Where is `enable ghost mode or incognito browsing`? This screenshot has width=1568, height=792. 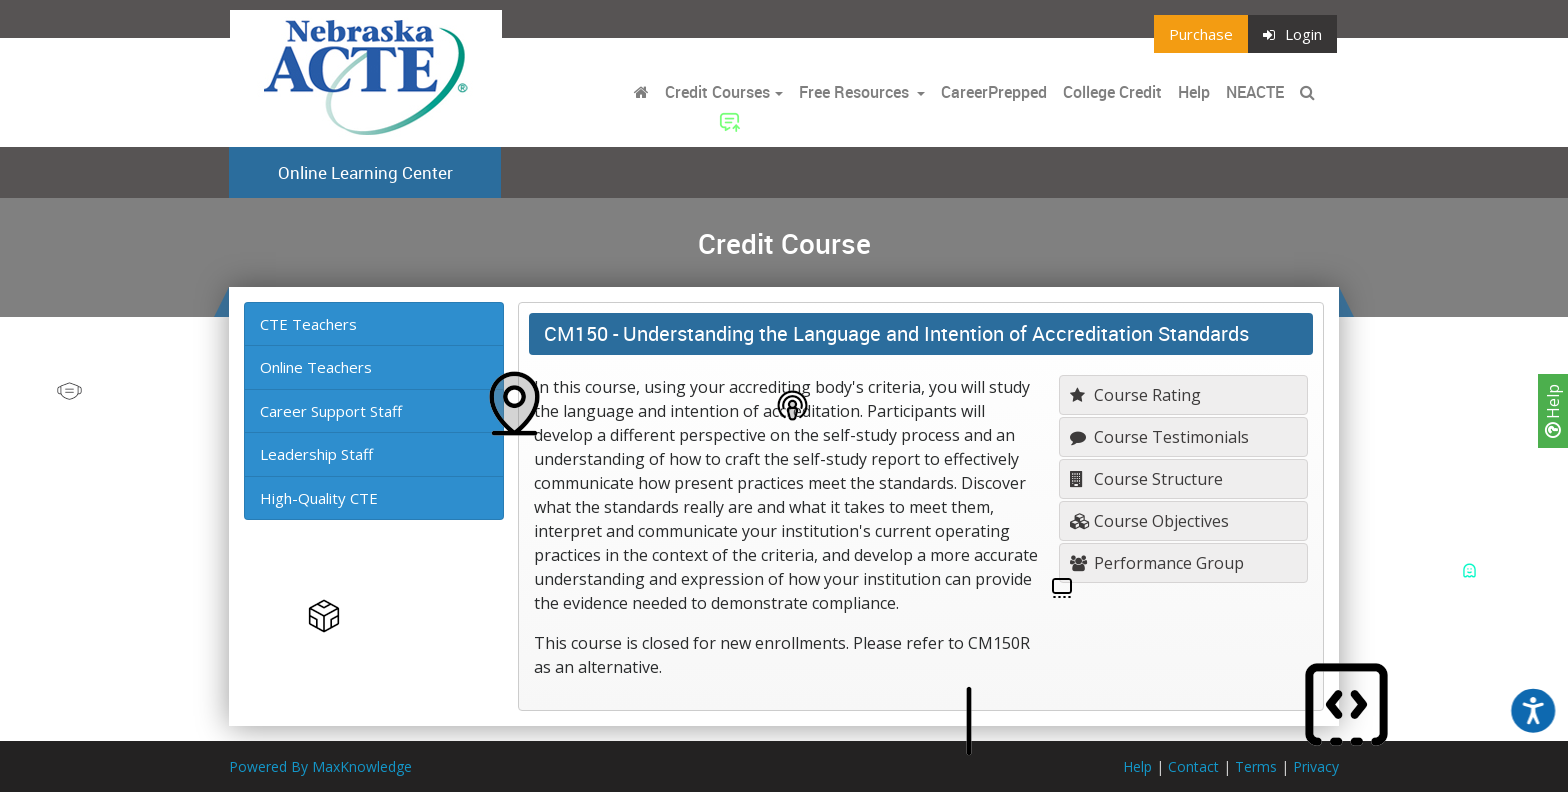
enable ghost mode or incognito browsing is located at coordinates (1469, 570).